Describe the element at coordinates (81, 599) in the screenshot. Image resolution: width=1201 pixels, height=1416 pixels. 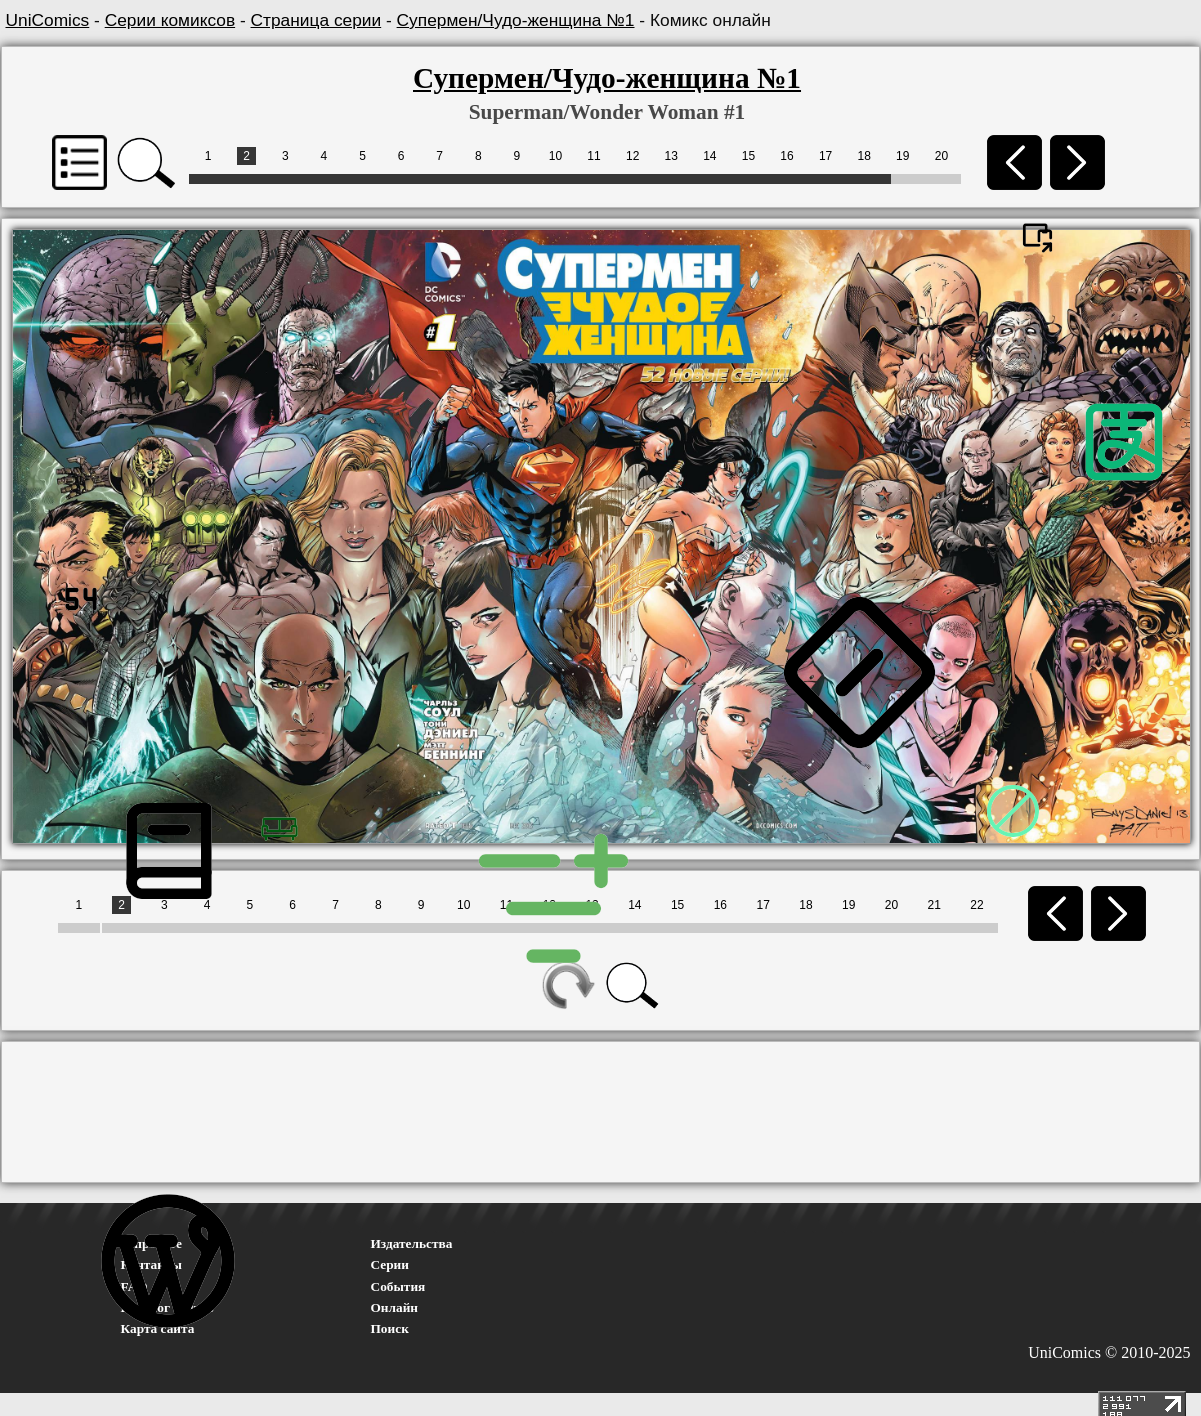
I see `indicates item number 54 in a list or sequence` at that location.